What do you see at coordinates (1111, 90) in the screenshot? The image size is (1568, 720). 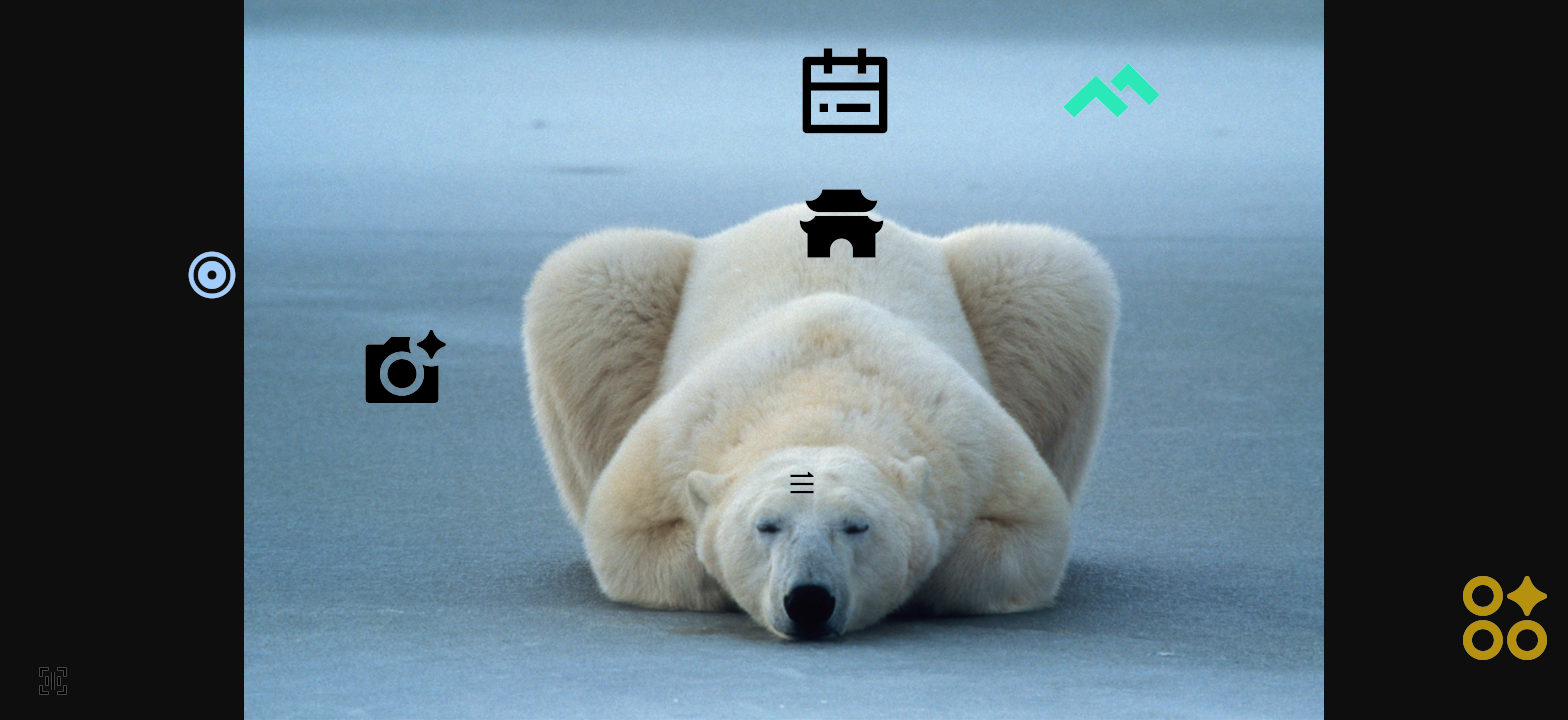 I see `Code Climate logo` at bounding box center [1111, 90].